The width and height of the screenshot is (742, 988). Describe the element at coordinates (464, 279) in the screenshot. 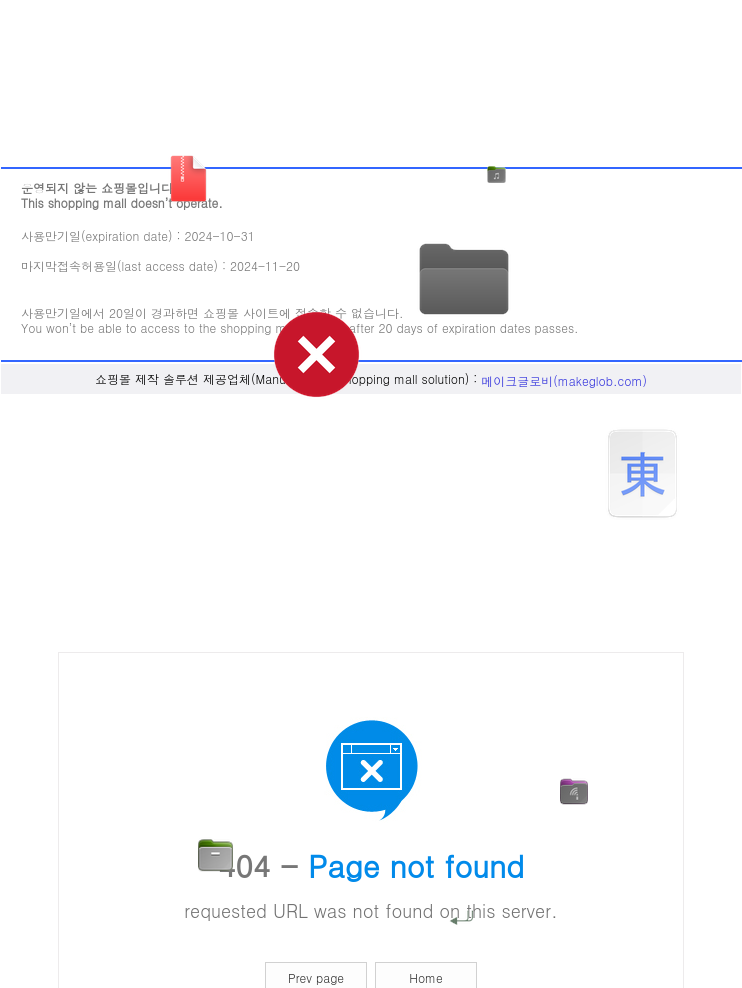

I see `open folder containing files or documents` at that location.